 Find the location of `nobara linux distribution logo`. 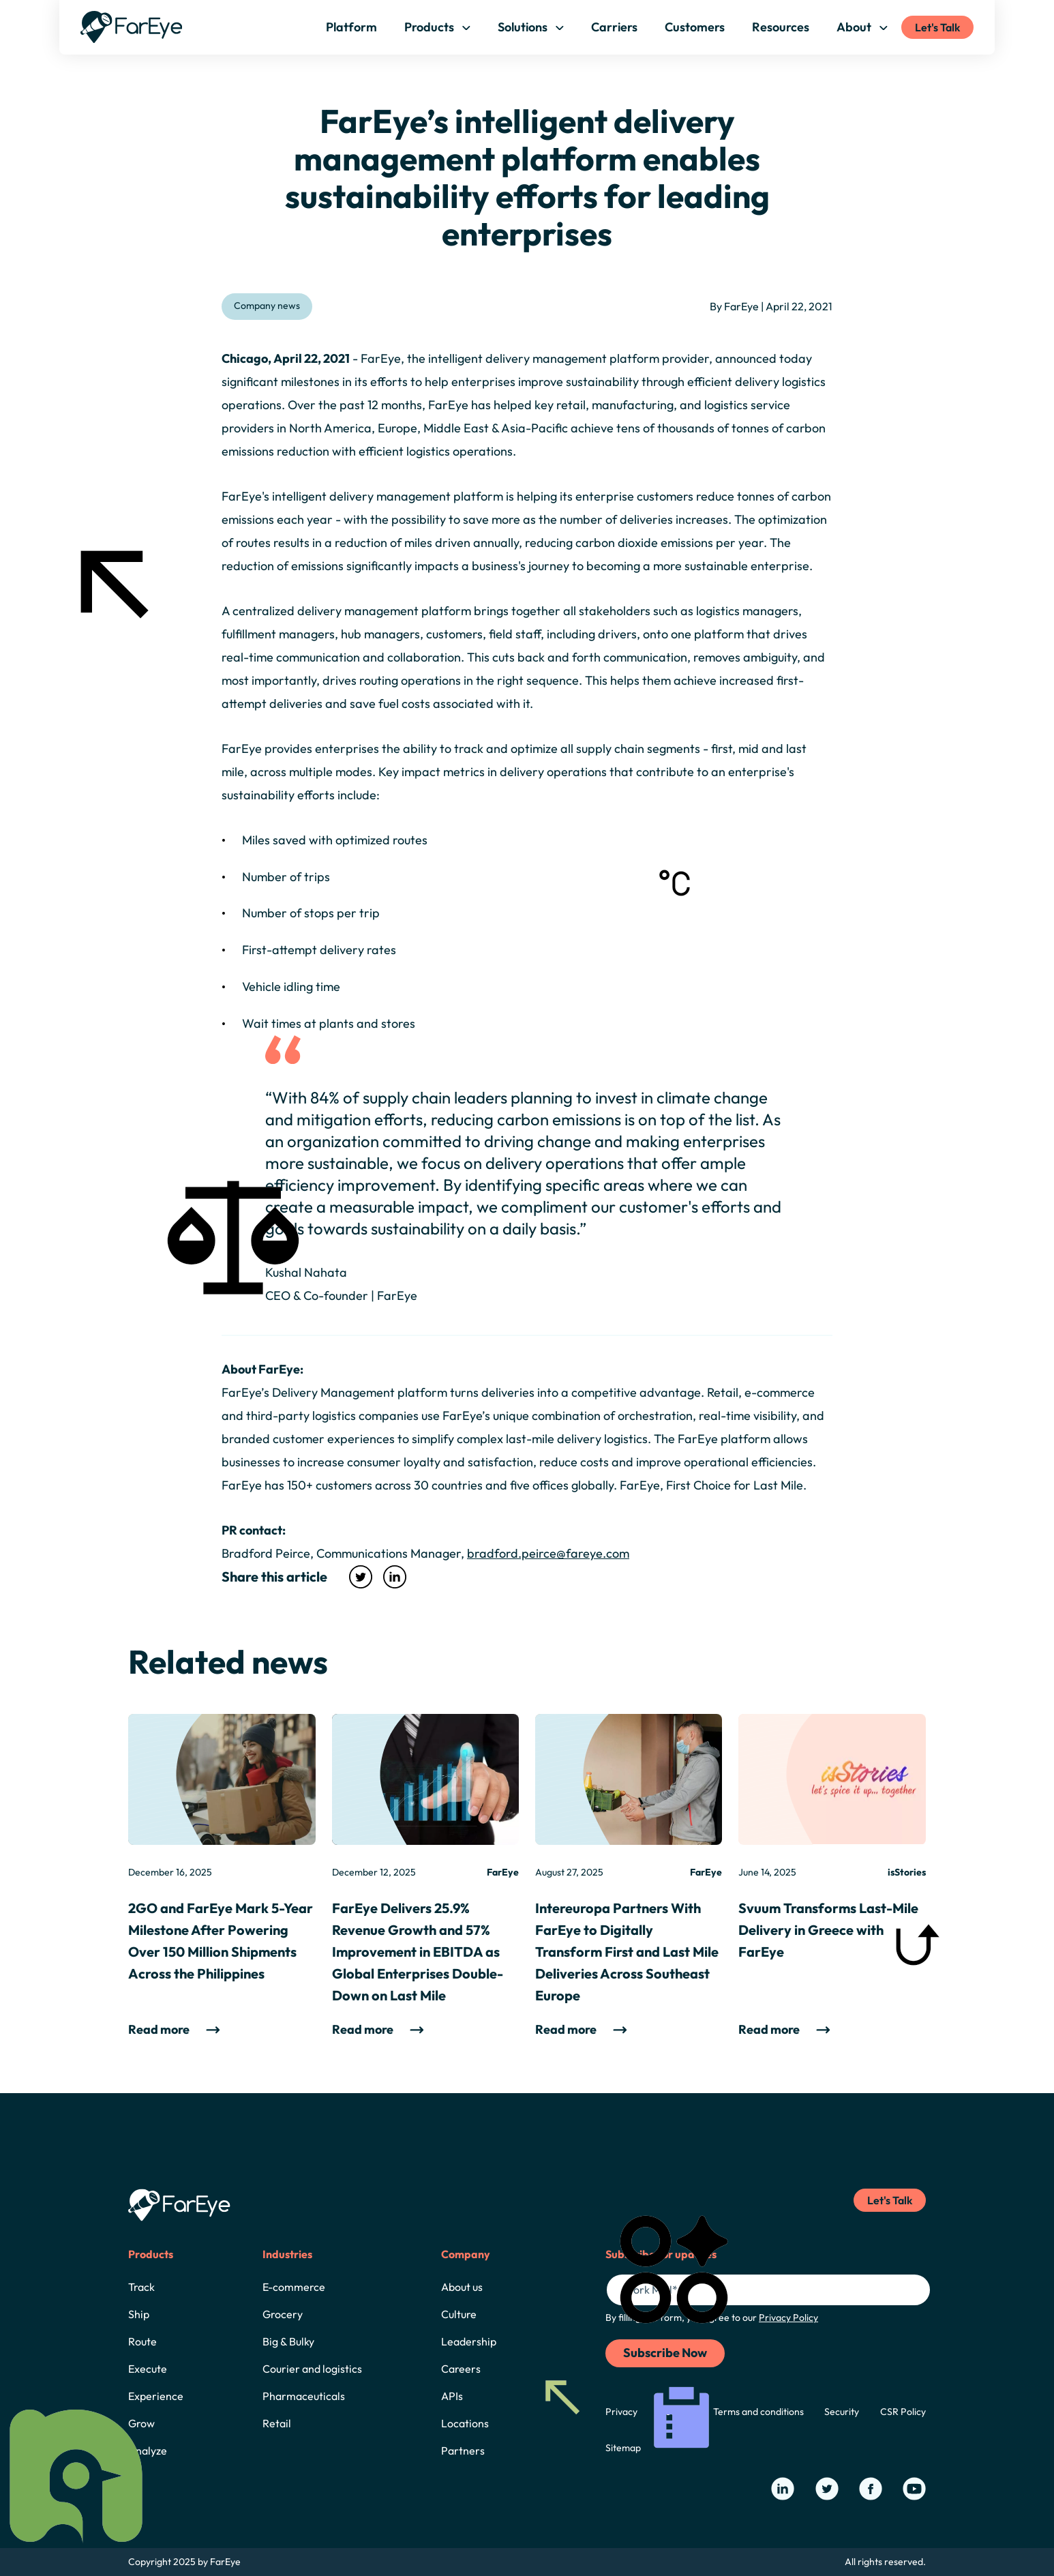

nobara linux distribution logo is located at coordinates (76, 2476).